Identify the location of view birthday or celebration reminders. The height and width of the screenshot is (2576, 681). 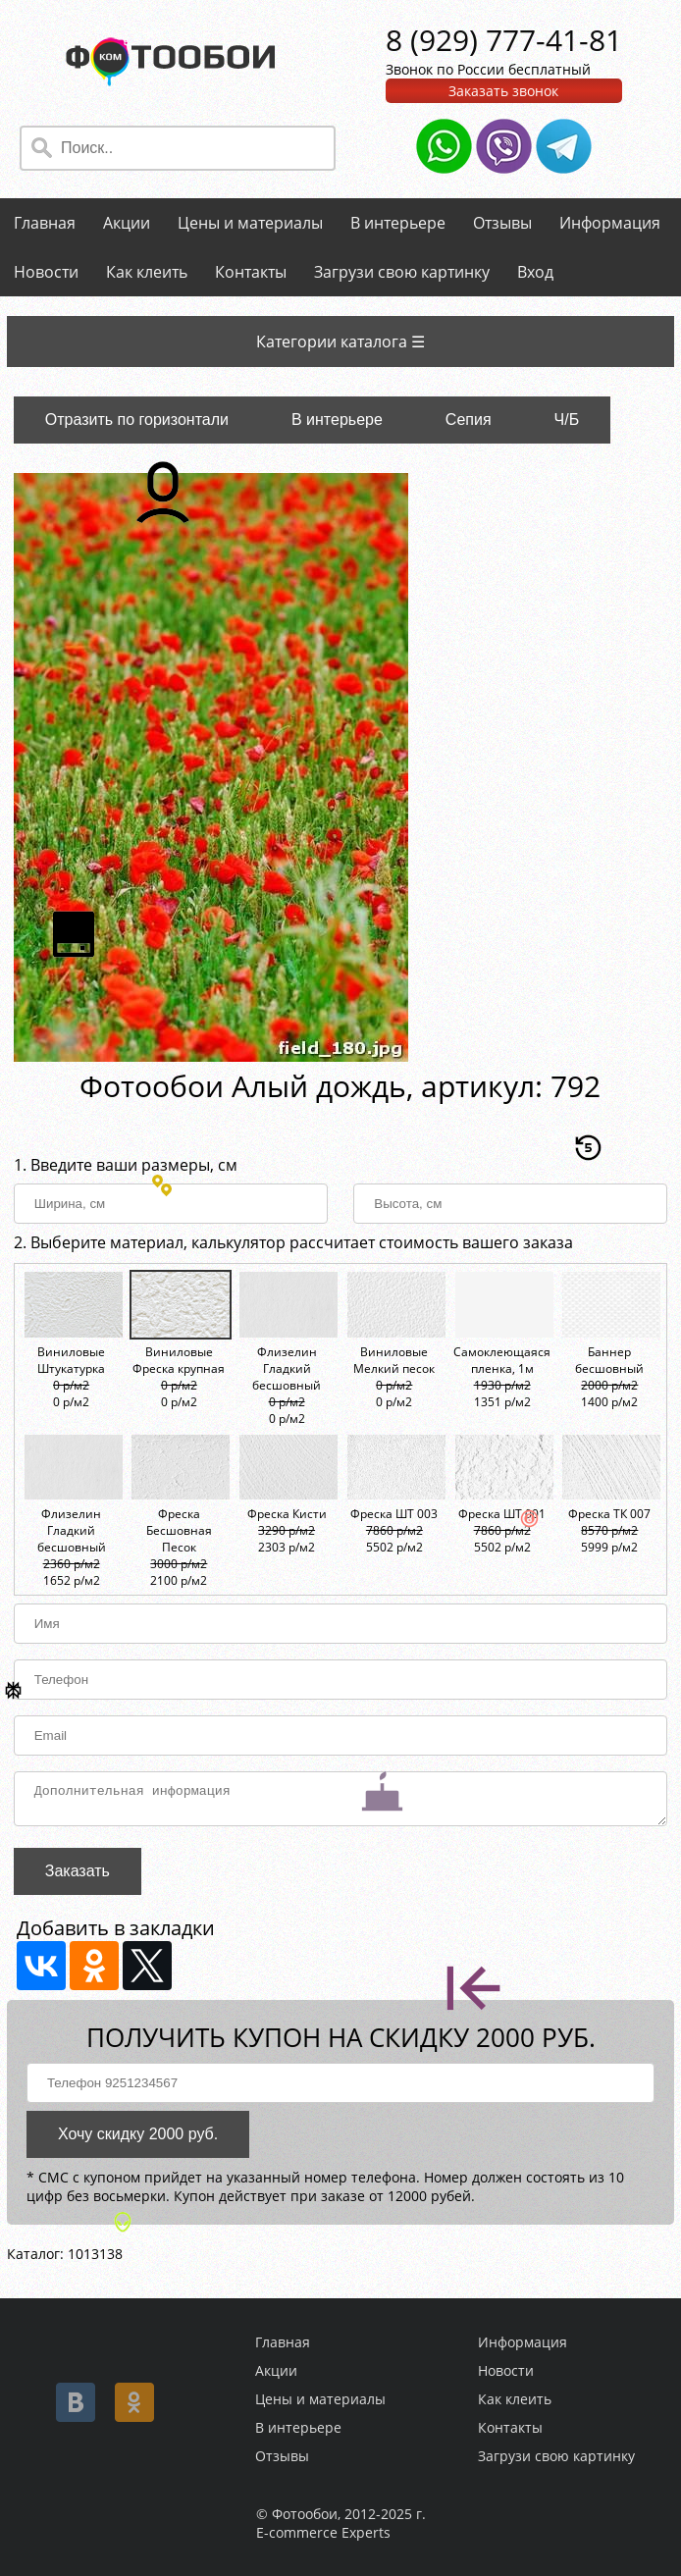
(382, 1792).